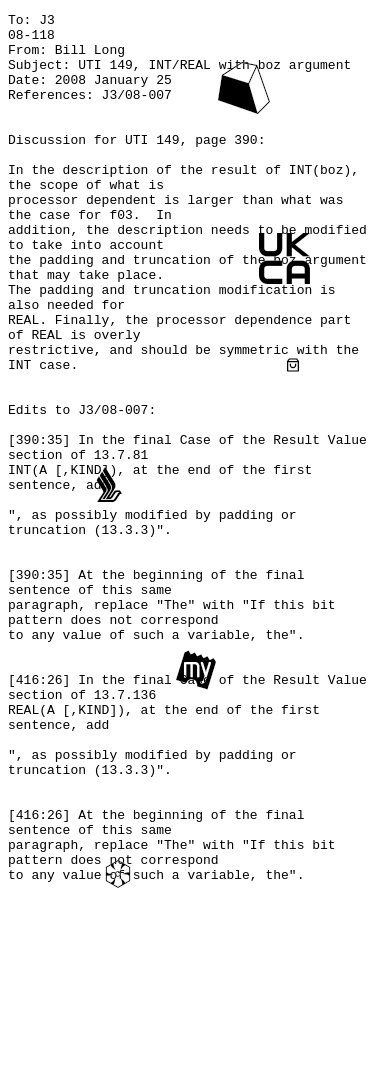 The image size is (375, 1070). Describe the element at coordinates (293, 365) in the screenshot. I see `view your shopping bag` at that location.